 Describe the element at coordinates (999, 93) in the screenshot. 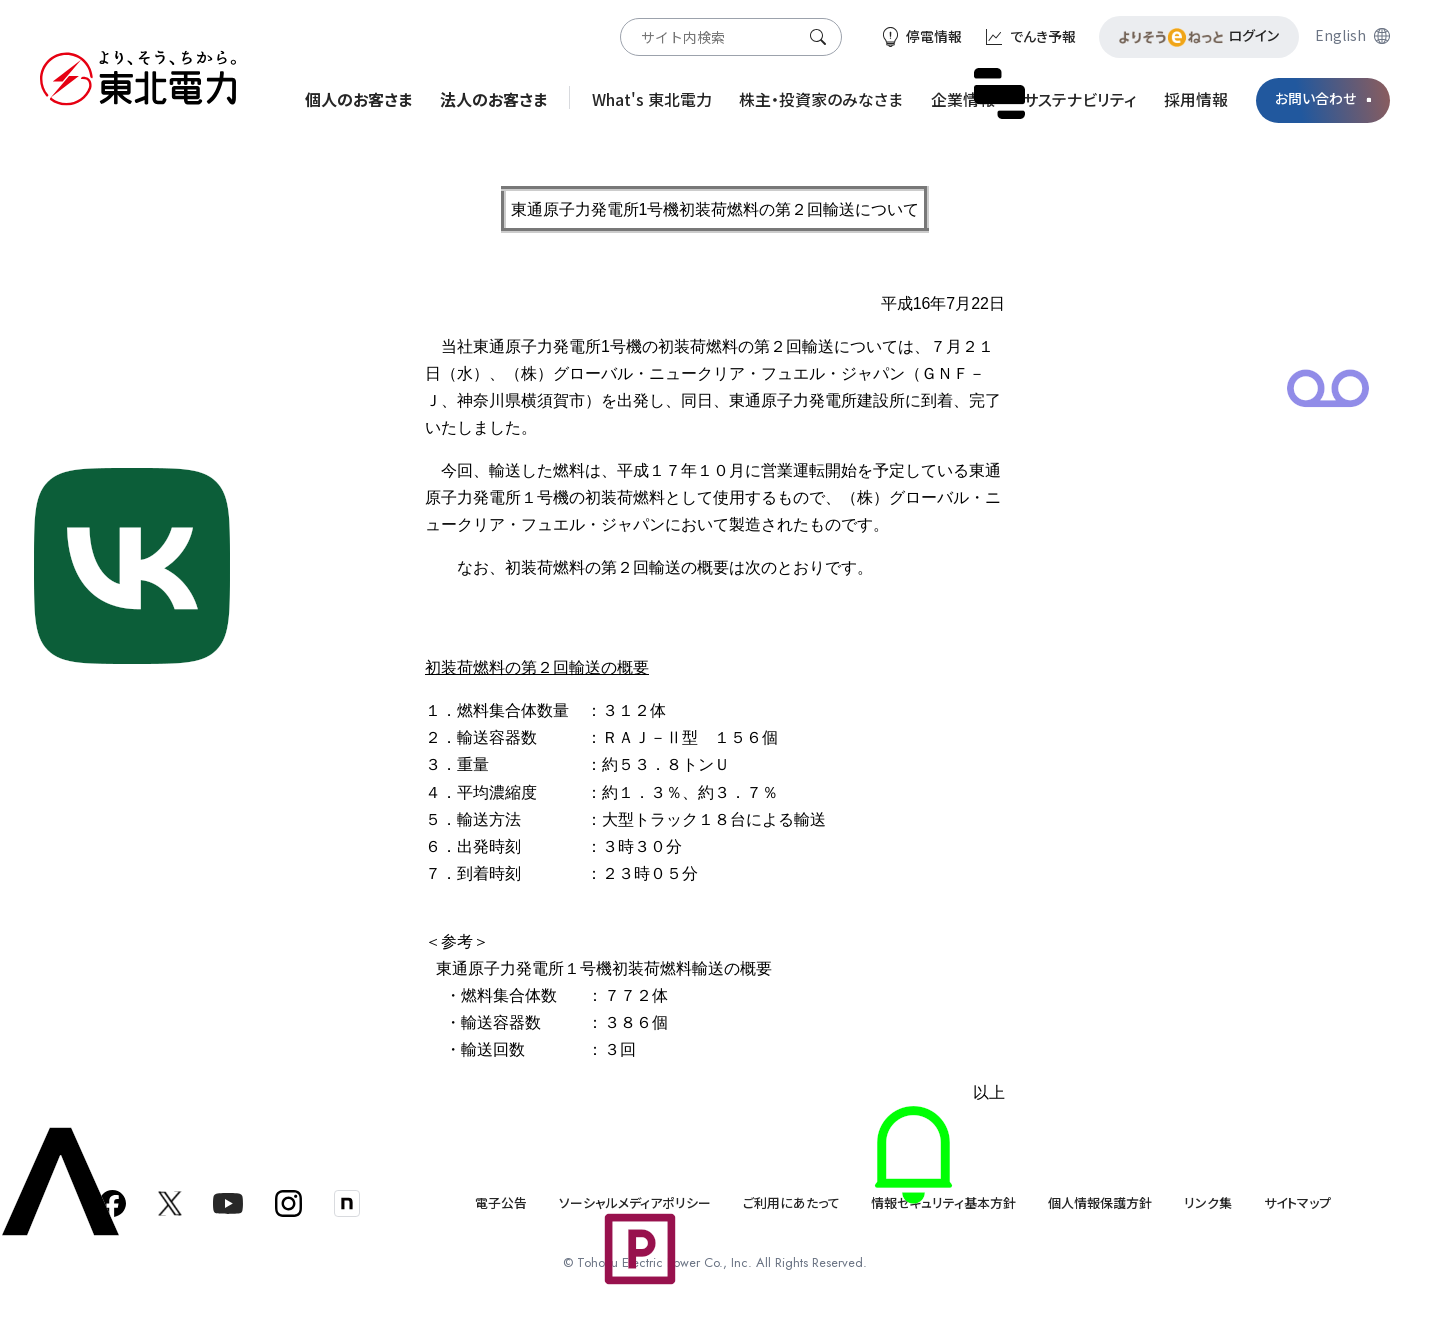

I see `retool app or service logo` at that location.